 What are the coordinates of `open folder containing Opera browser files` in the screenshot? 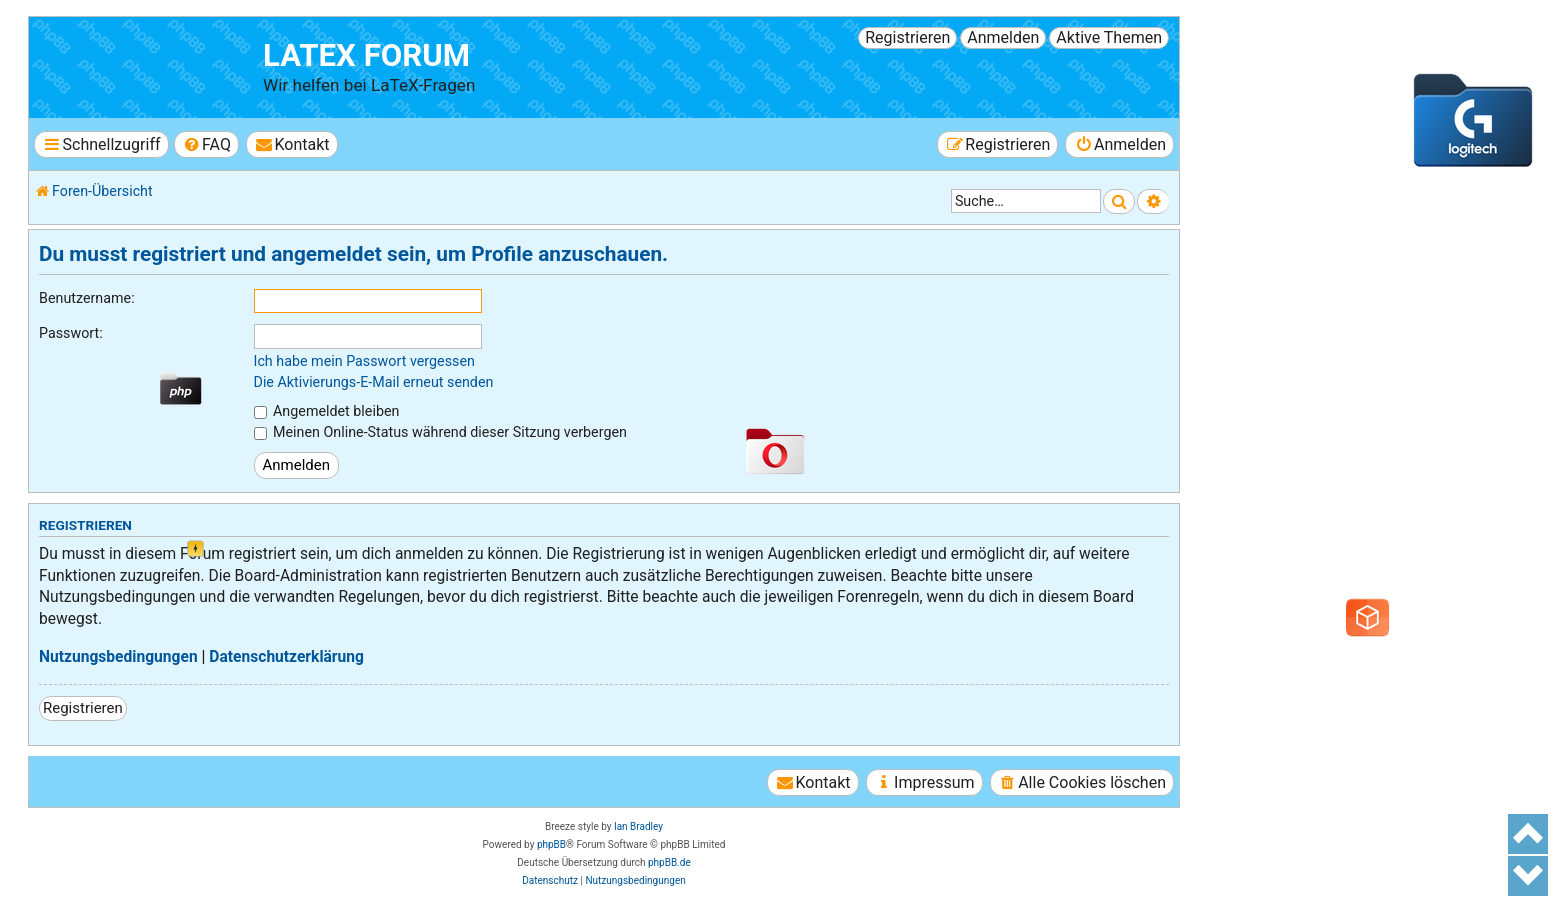 It's located at (775, 453).